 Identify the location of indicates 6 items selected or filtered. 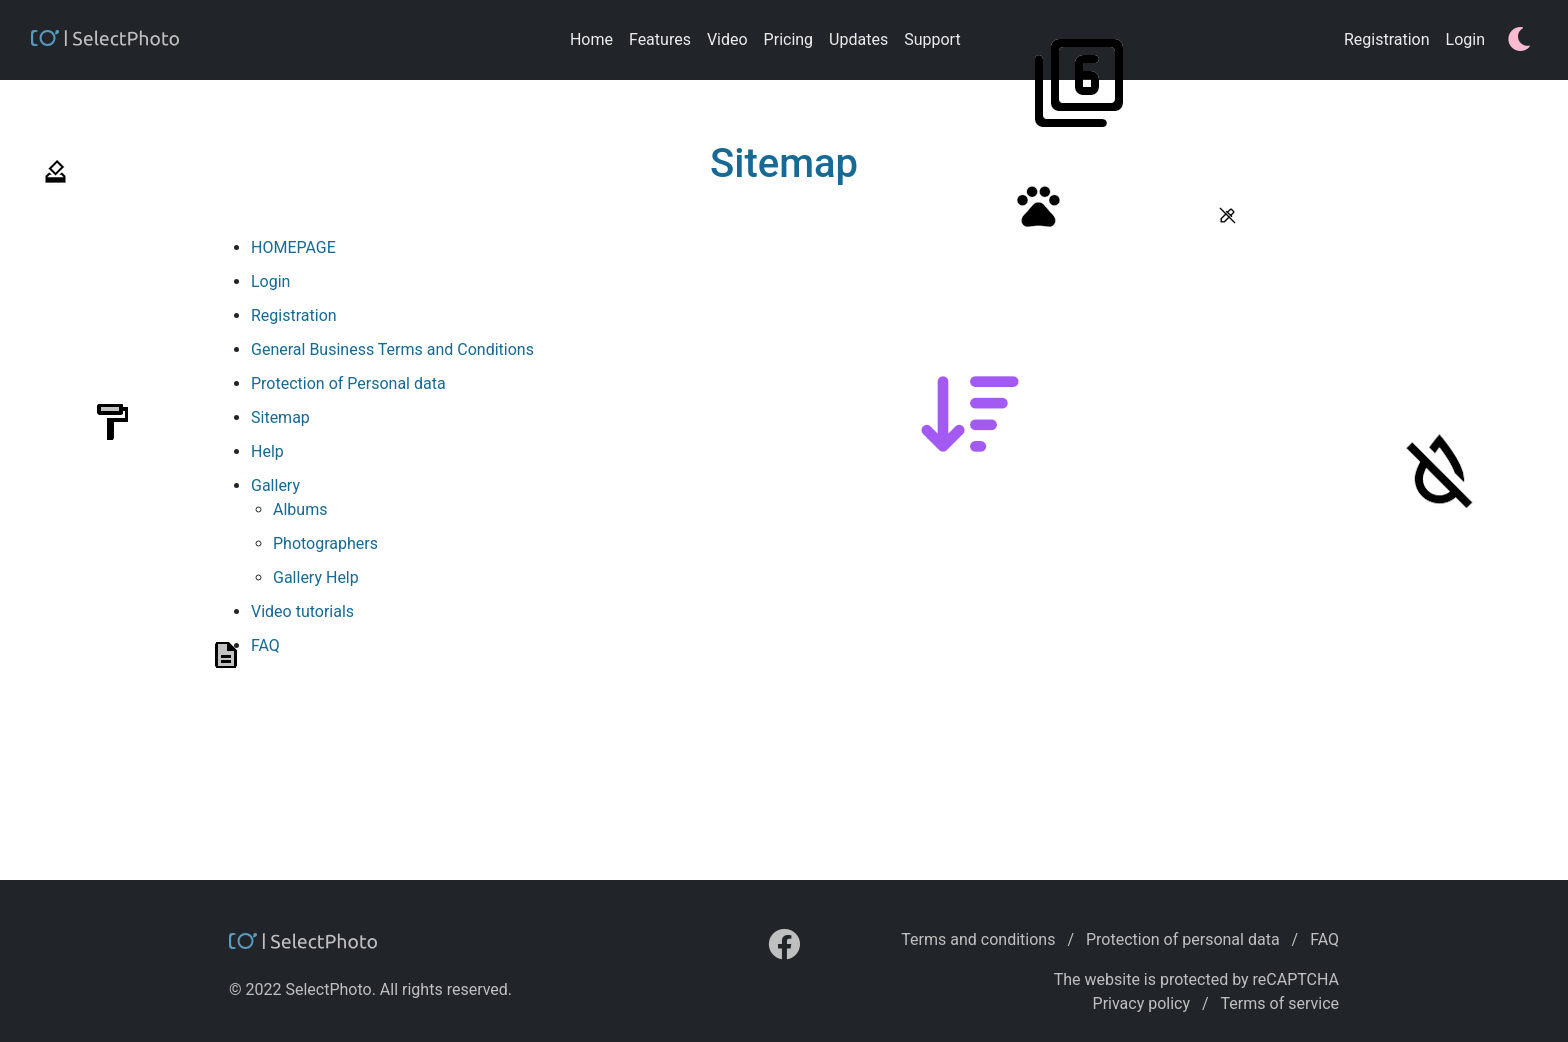
(1079, 83).